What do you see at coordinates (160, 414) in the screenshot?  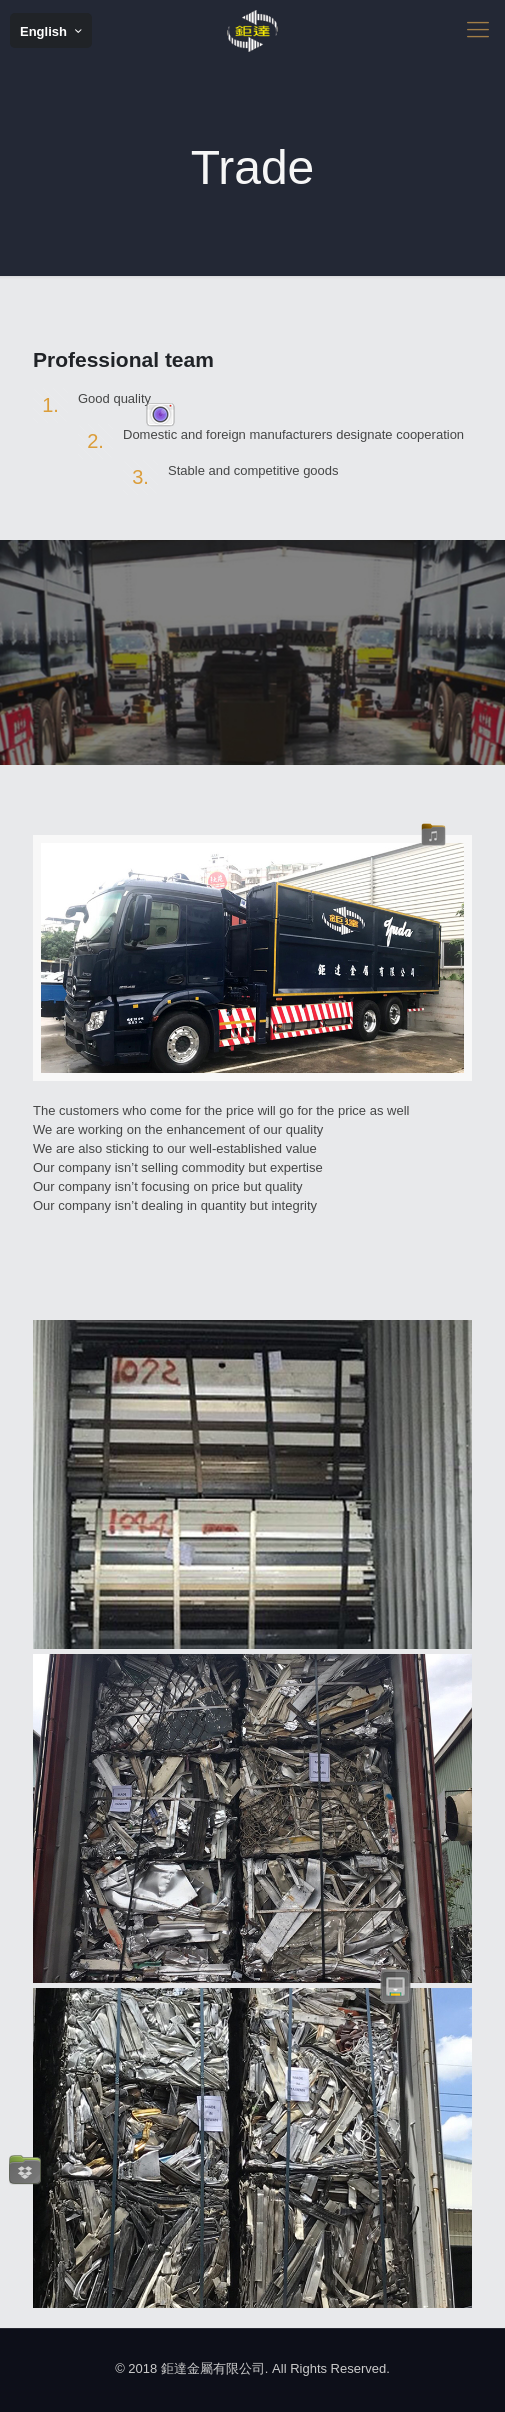 I see `open cheese webcam application` at bounding box center [160, 414].